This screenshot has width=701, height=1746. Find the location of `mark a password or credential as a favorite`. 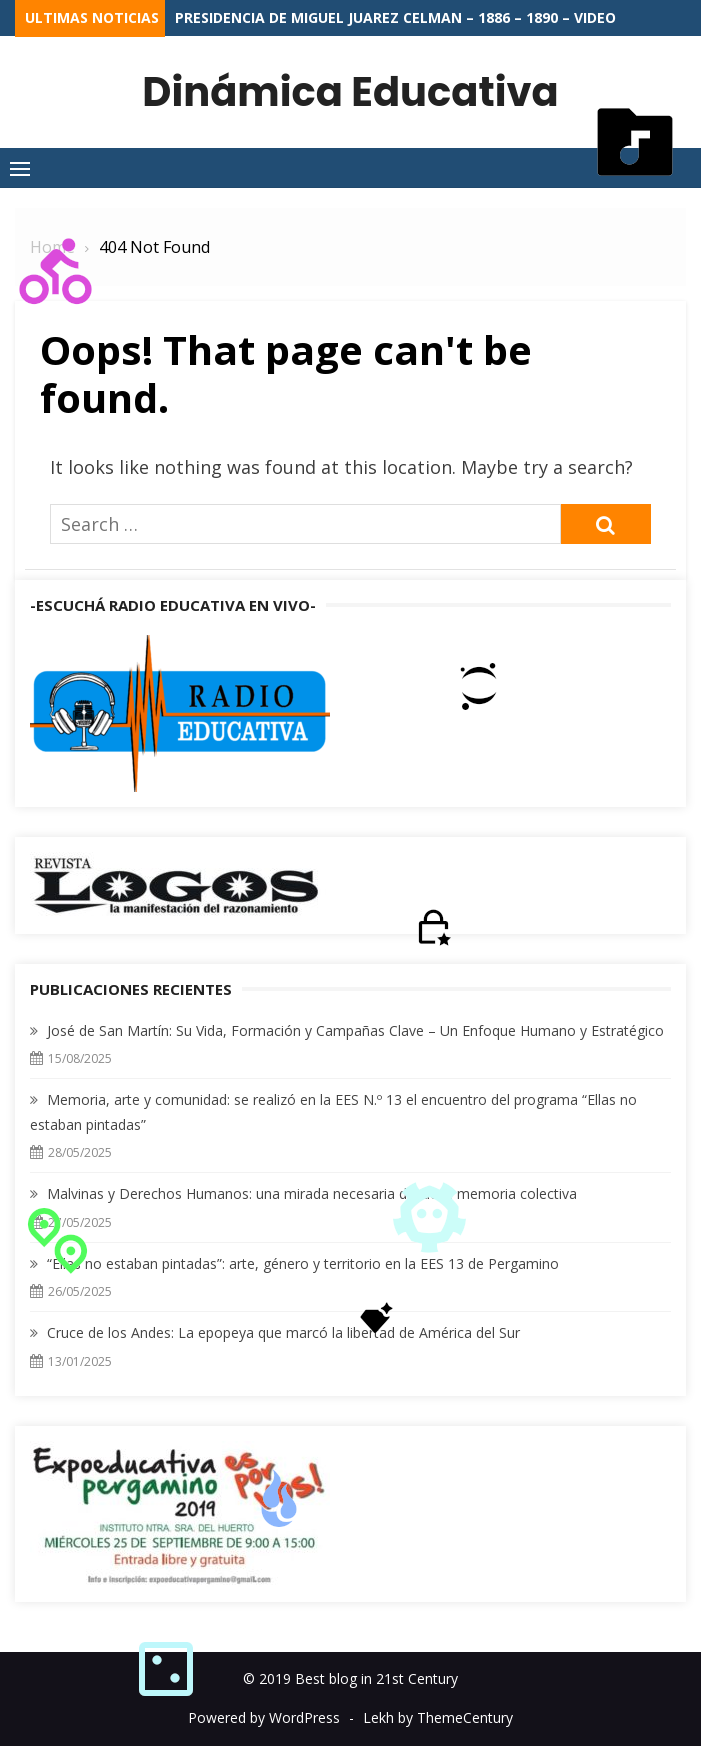

mark a password or credential as a favorite is located at coordinates (433, 927).